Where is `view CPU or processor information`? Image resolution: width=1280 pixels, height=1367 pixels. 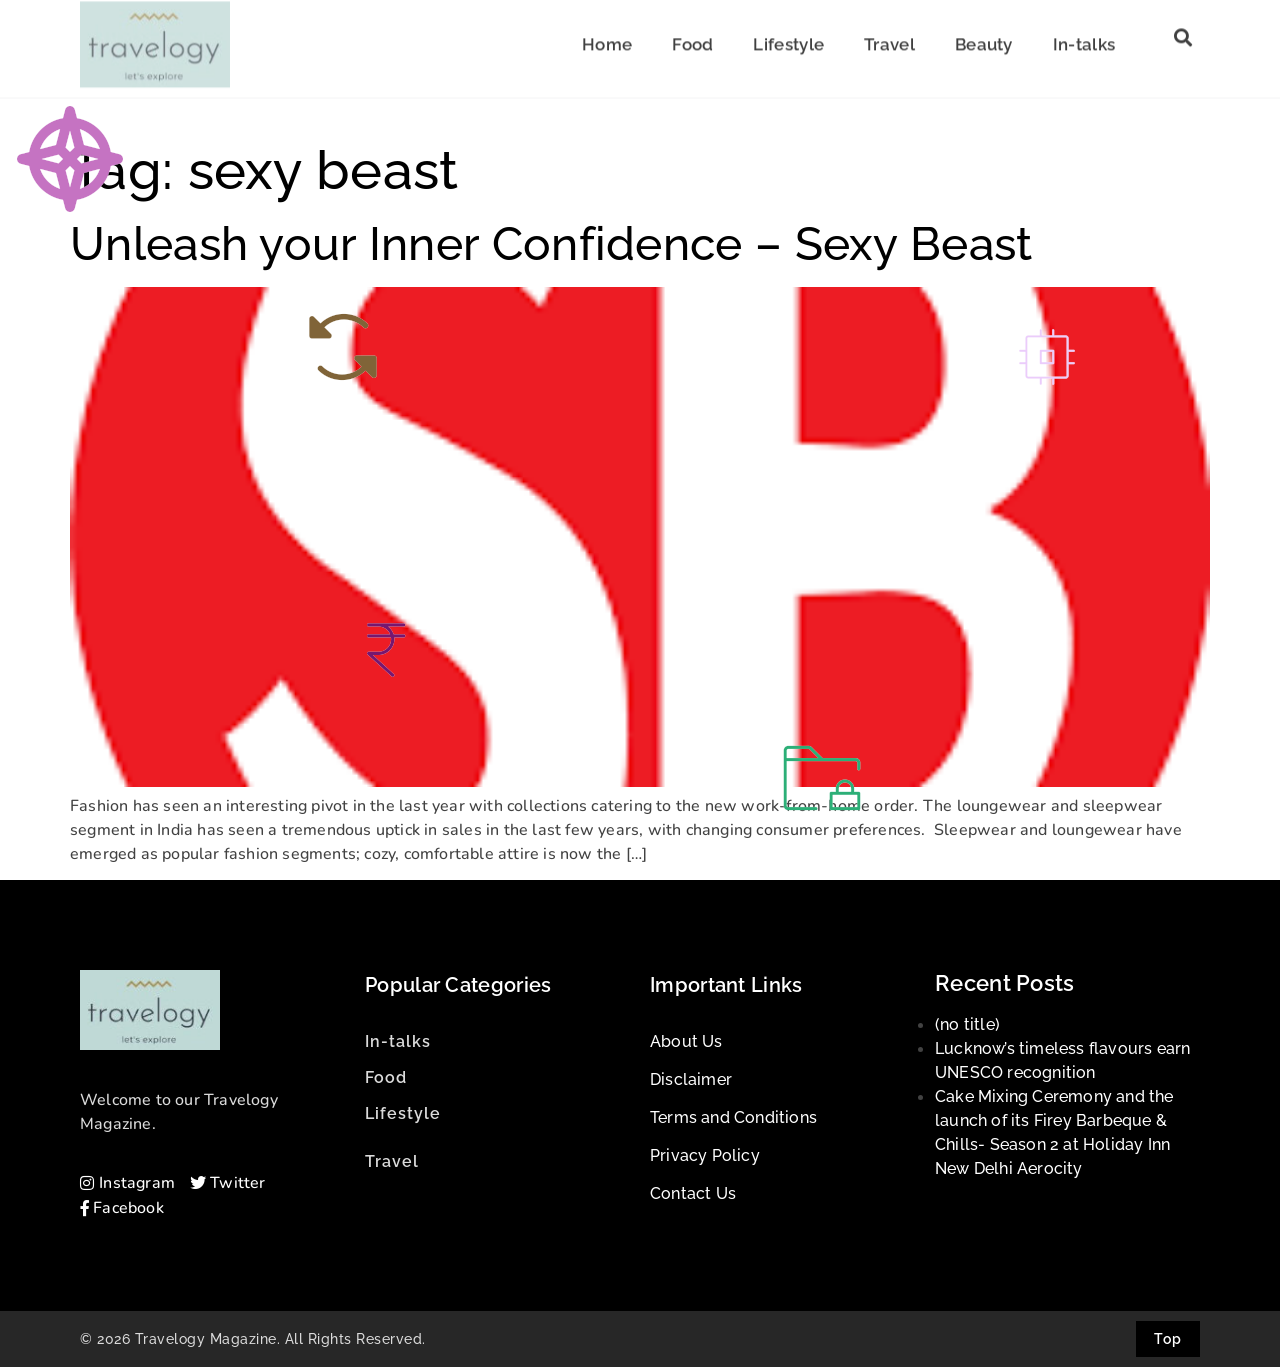
view CPU or processor information is located at coordinates (1047, 357).